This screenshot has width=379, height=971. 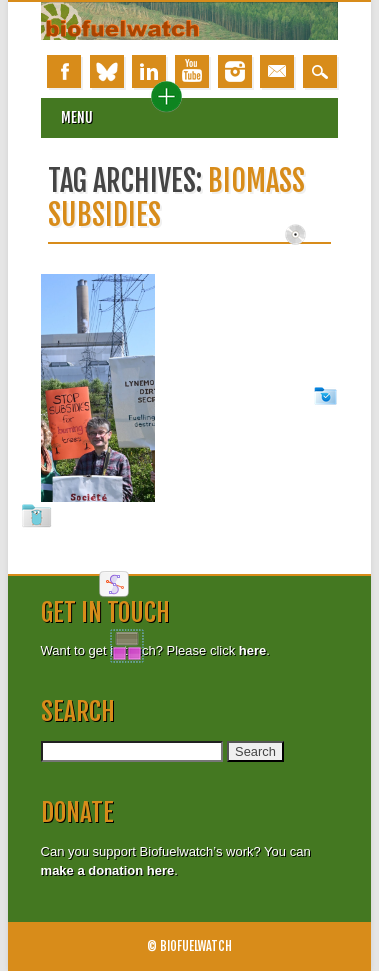 I want to click on an SVG image file, so click(x=114, y=583).